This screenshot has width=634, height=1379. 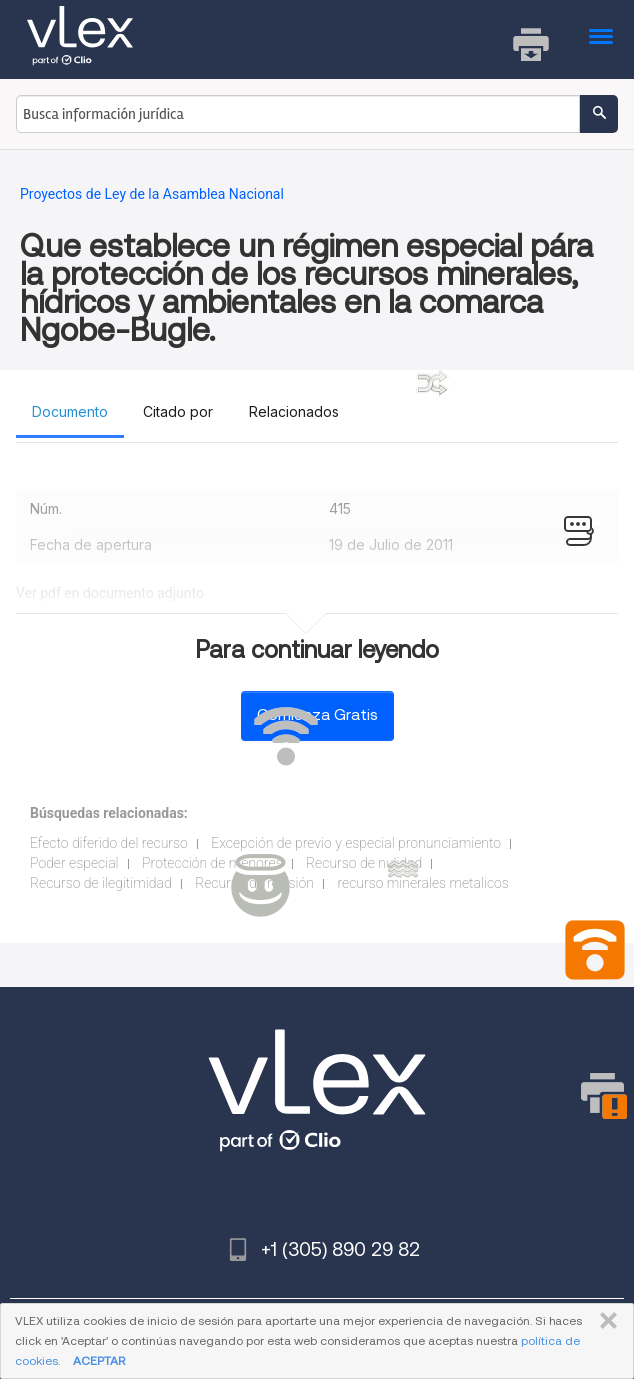 I want to click on indicates a printer warning or issue, so click(x=602, y=1094).